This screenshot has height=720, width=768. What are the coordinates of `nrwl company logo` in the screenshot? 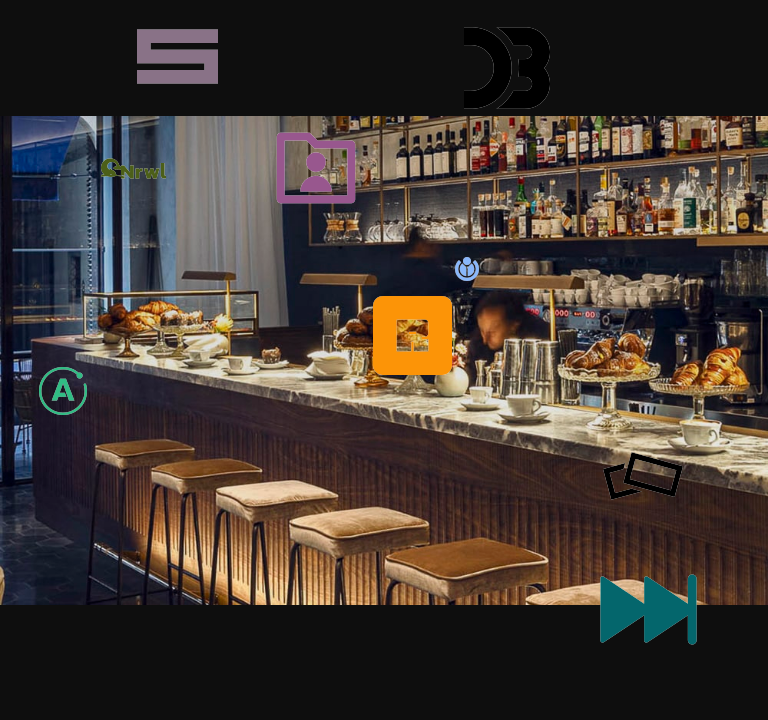 It's located at (133, 168).